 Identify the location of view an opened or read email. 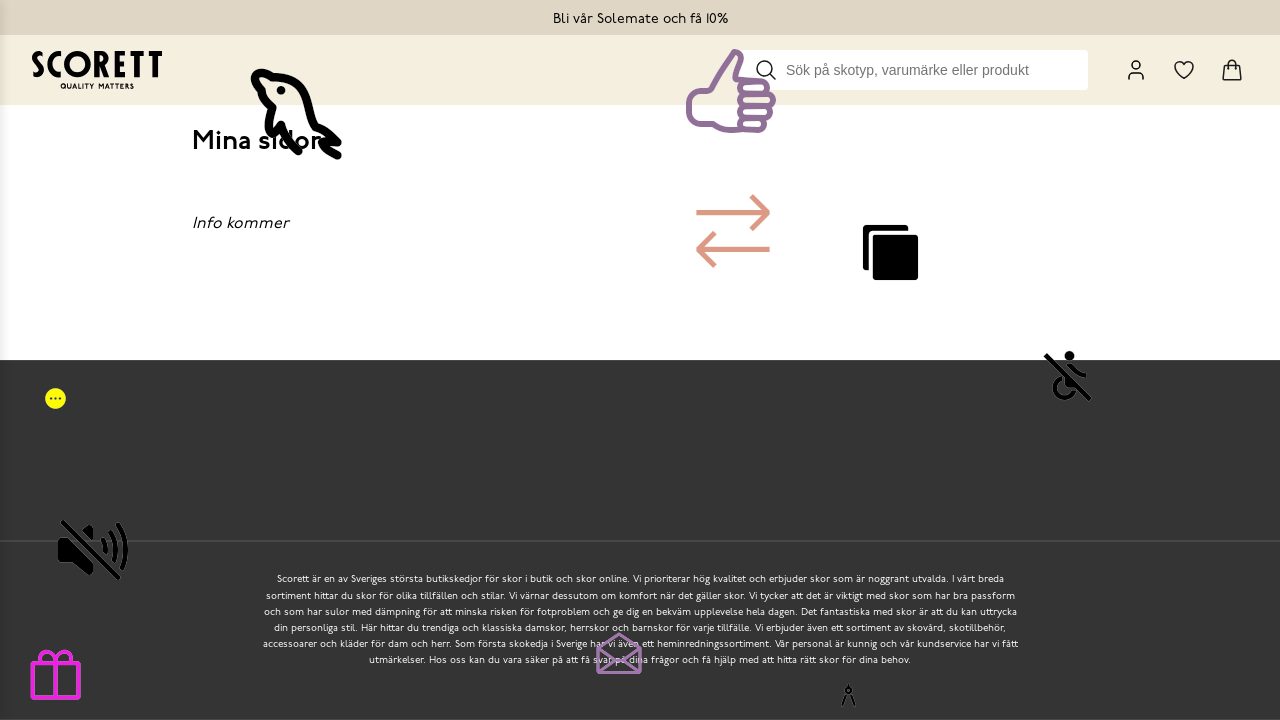
(619, 655).